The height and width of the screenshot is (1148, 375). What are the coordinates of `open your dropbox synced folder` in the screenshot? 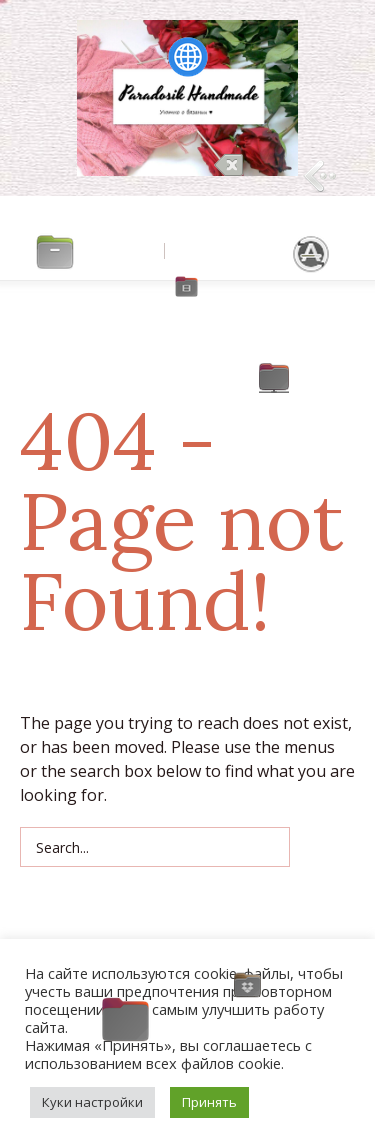 It's located at (247, 984).